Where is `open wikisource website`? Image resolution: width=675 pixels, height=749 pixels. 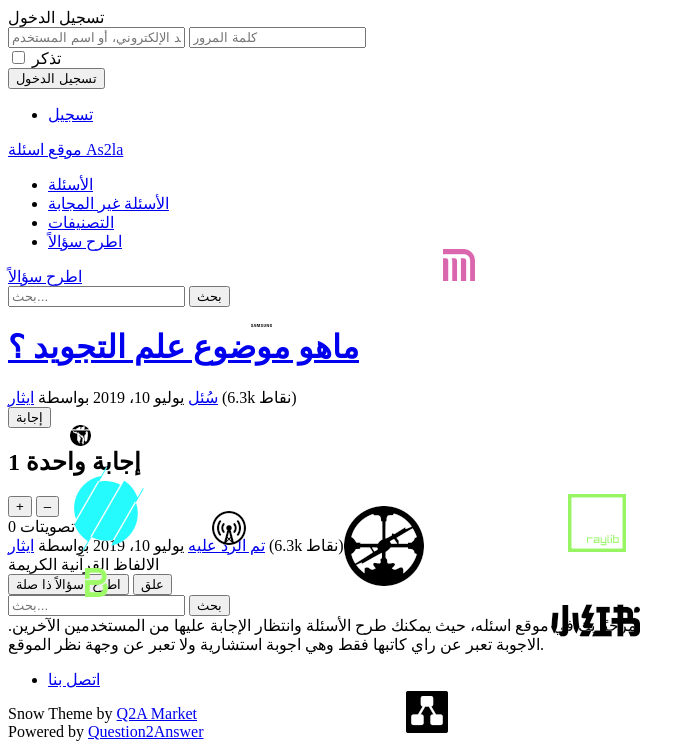 open wikisource website is located at coordinates (80, 435).